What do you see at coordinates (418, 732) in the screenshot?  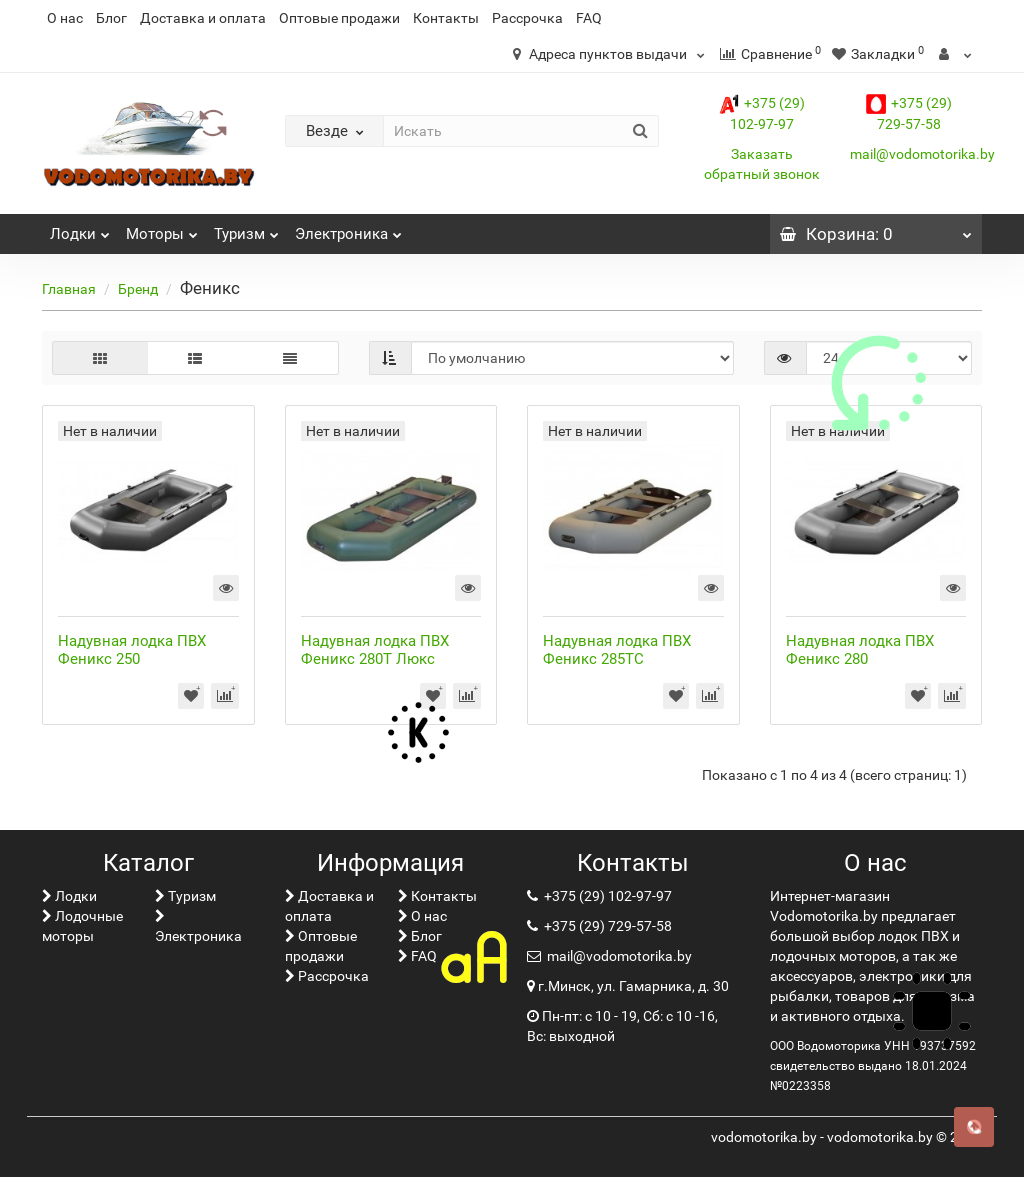 I see `indicates a keyboard shortcut or hotkey` at bounding box center [418, 732].